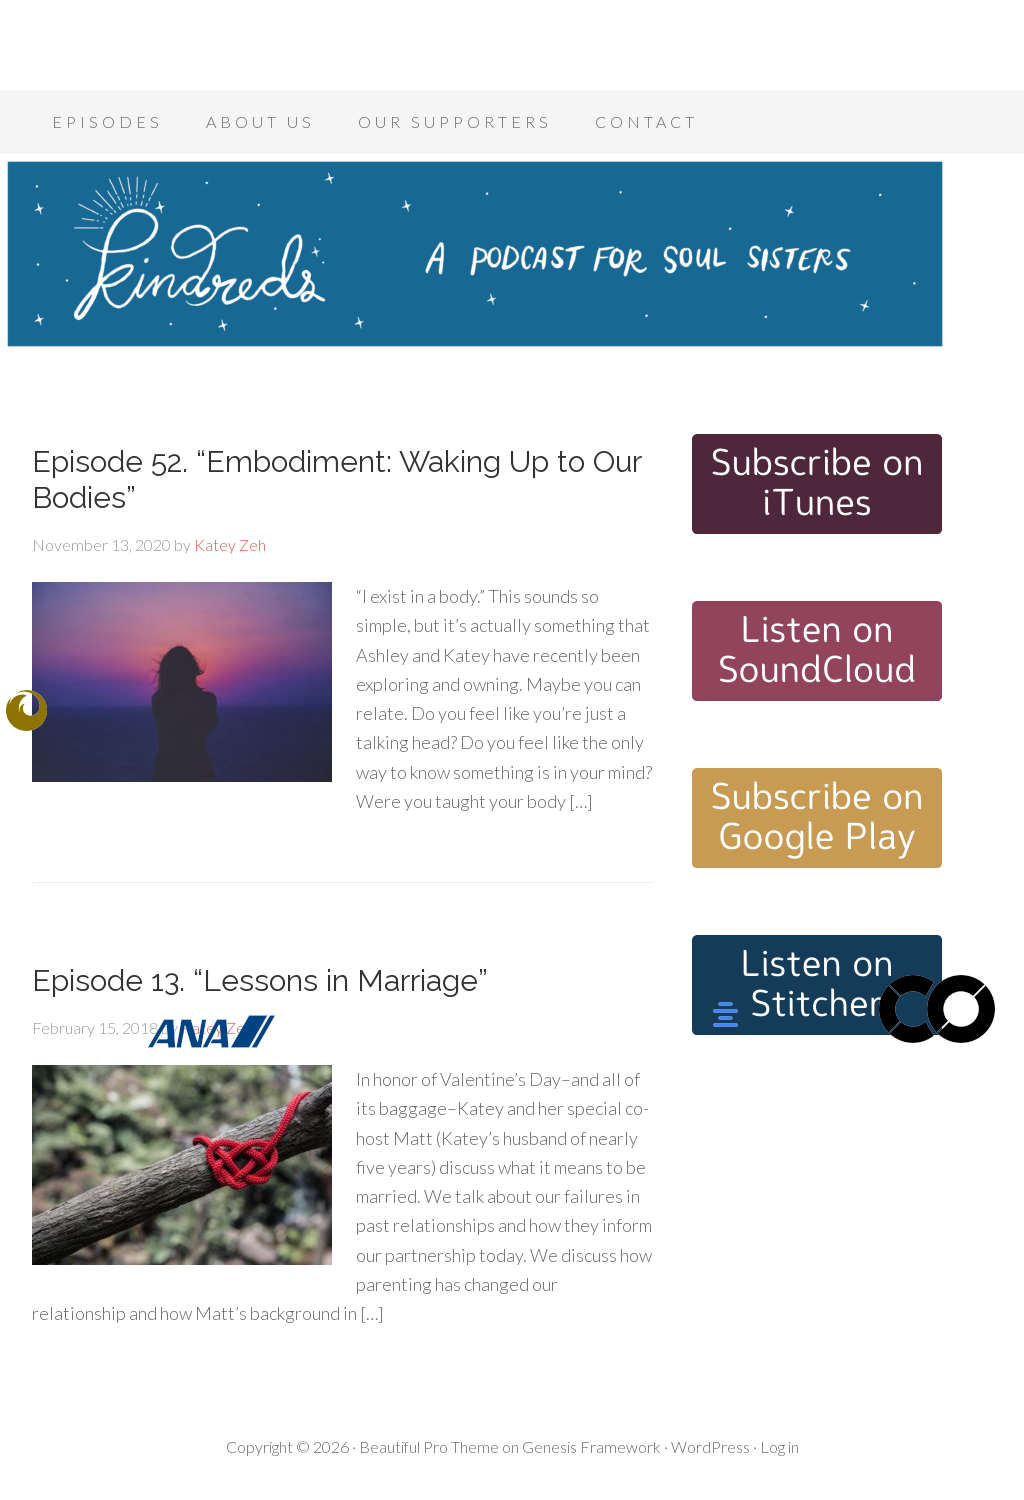  Describe the element at coordinates (937, 1009) in the screenshot. I see `open google colab` at that location.